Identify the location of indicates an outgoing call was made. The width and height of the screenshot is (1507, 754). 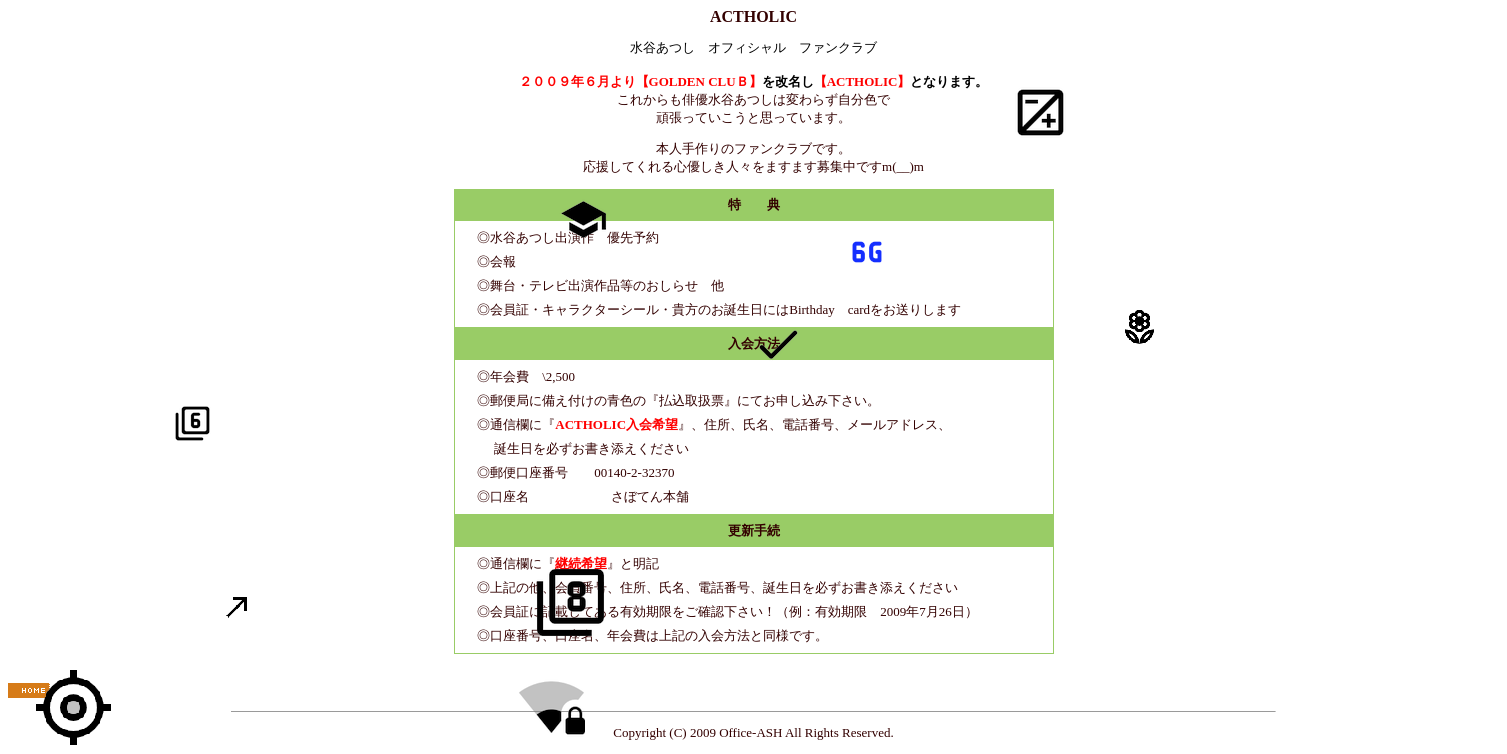
(237, 606).